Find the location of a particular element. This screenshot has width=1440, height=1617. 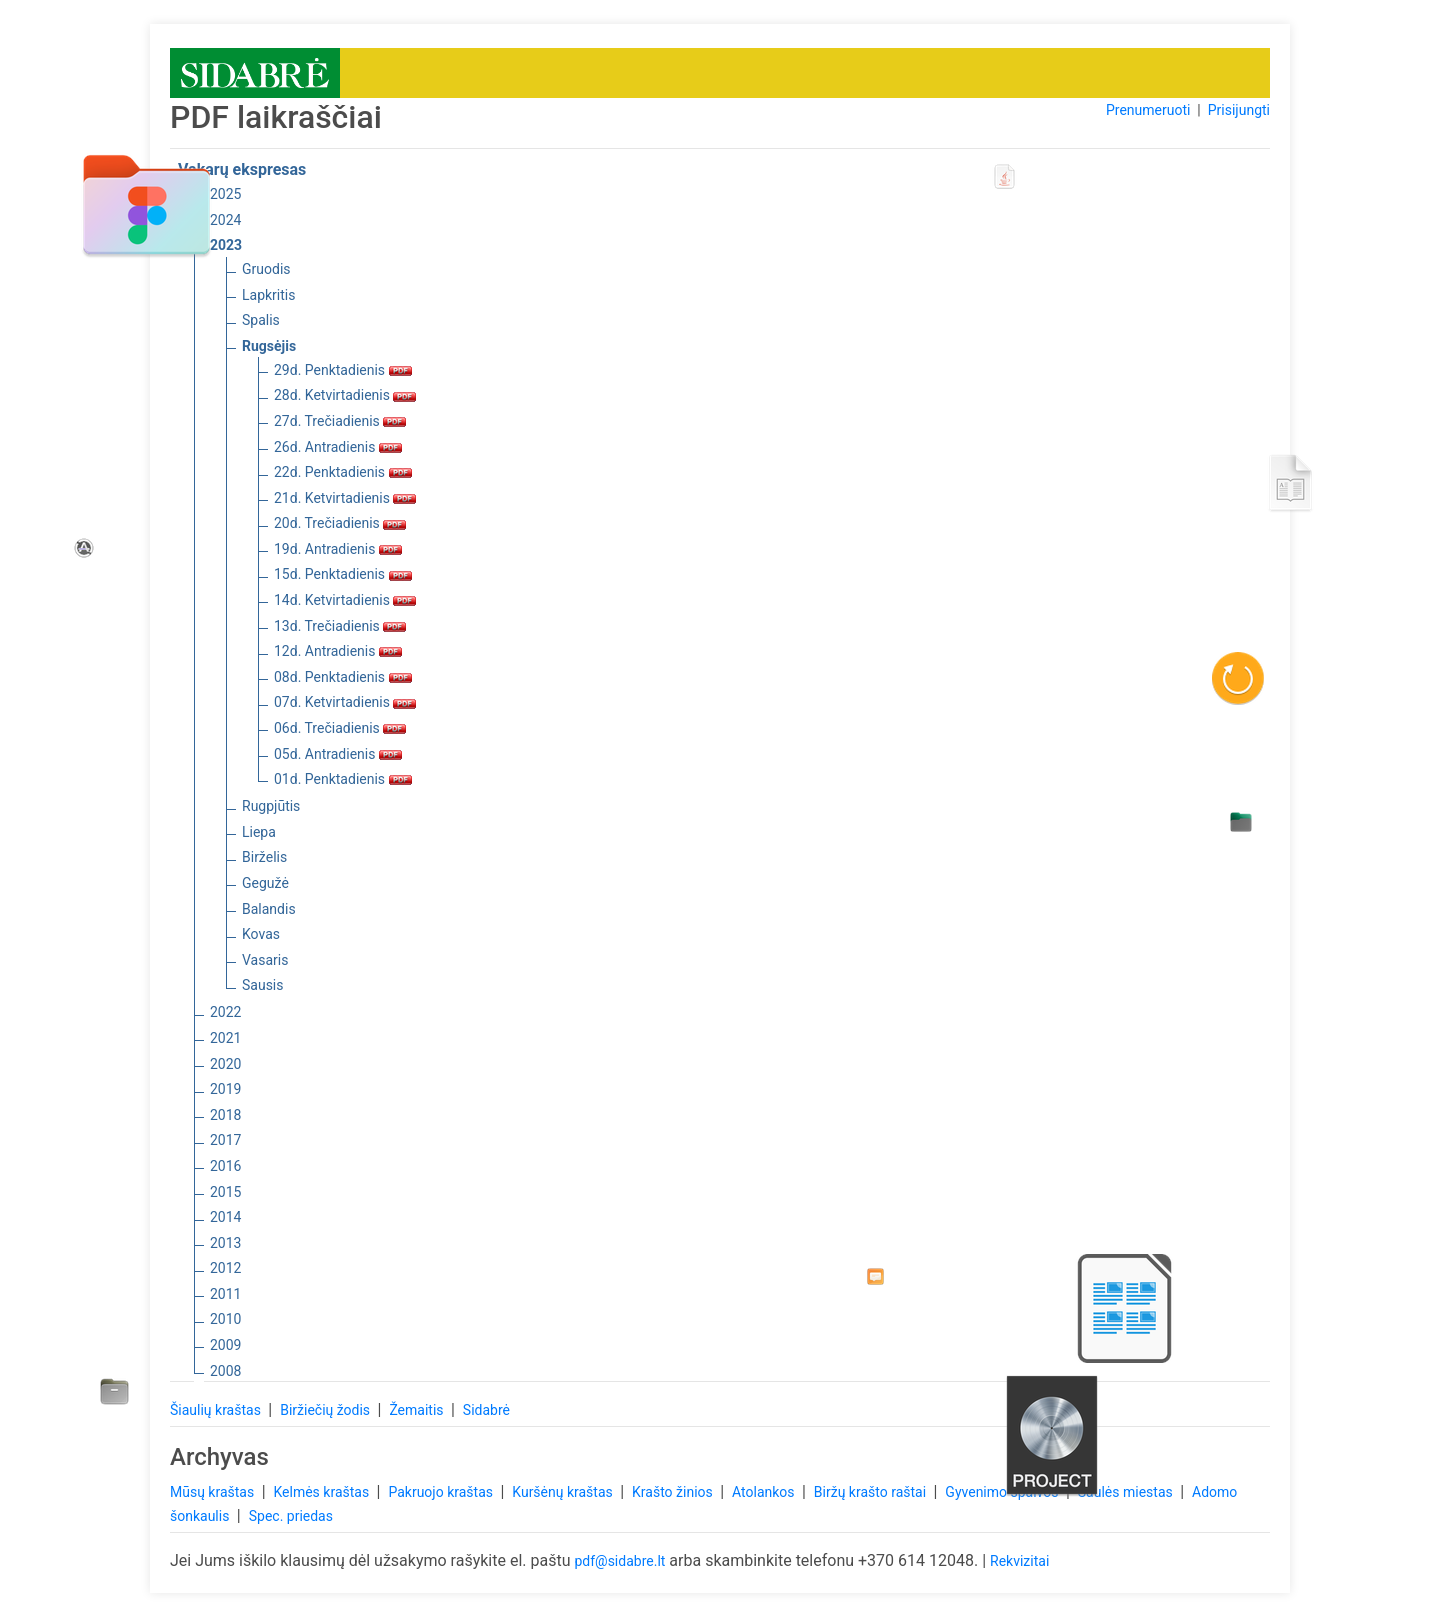

check for available software updates is located at coordinates (84, 548).